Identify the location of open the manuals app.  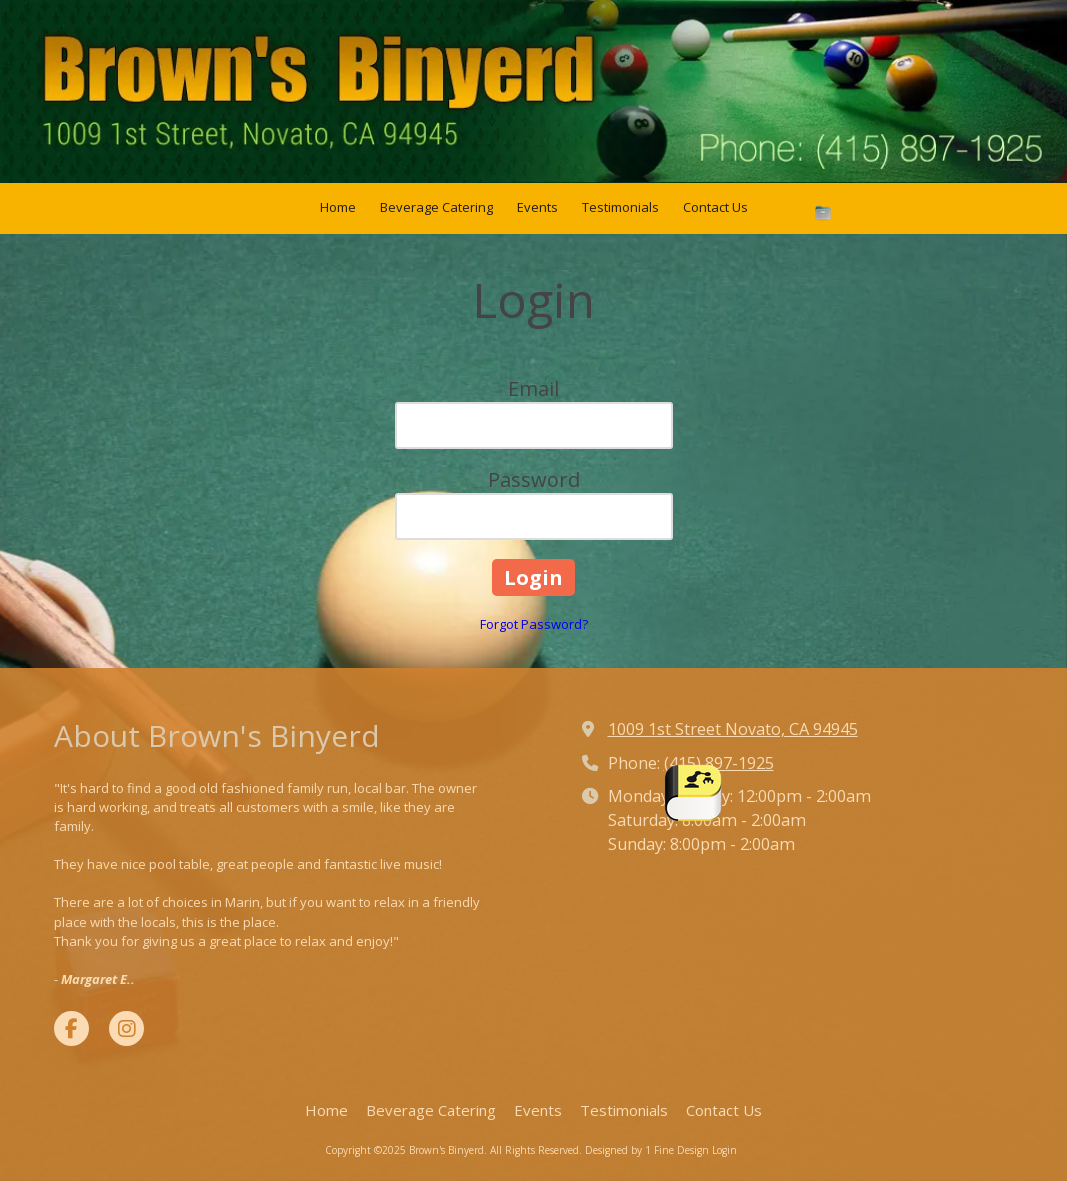
(693, 793).